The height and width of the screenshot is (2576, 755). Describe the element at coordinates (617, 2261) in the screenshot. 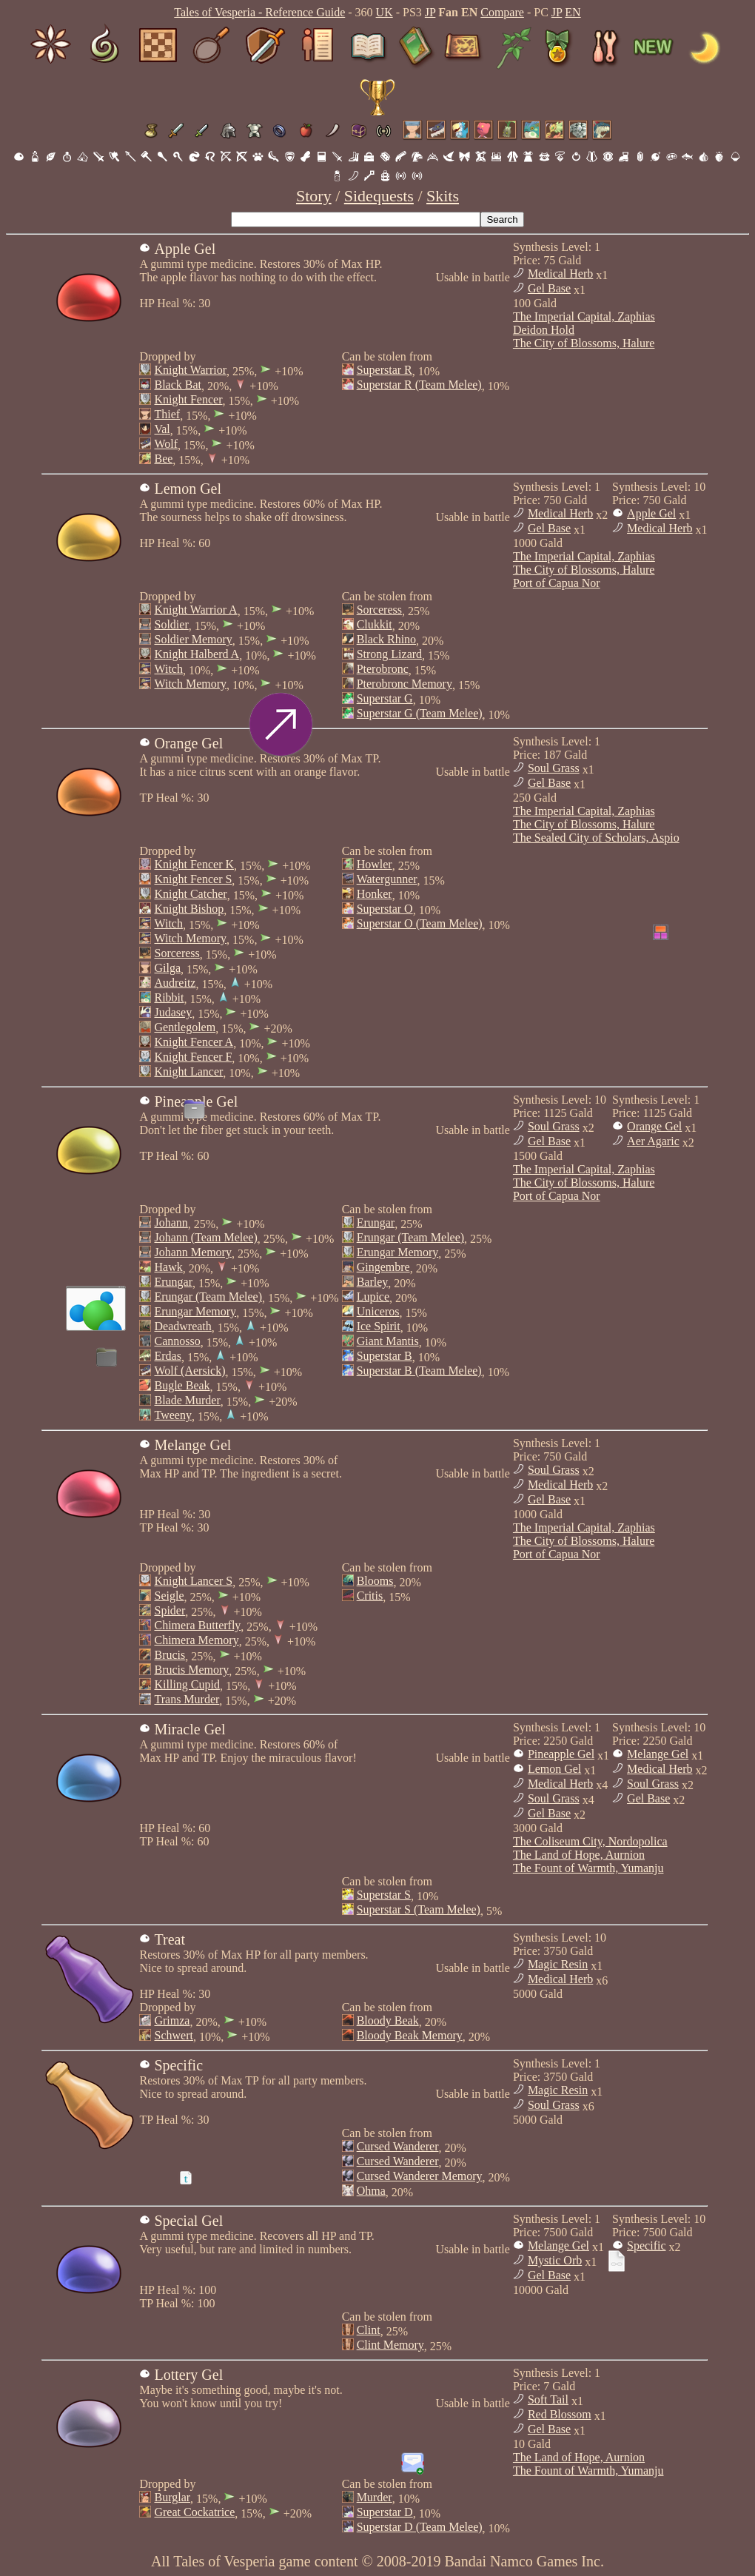

I see `a windows shortcut file (.lnk)` at that location.